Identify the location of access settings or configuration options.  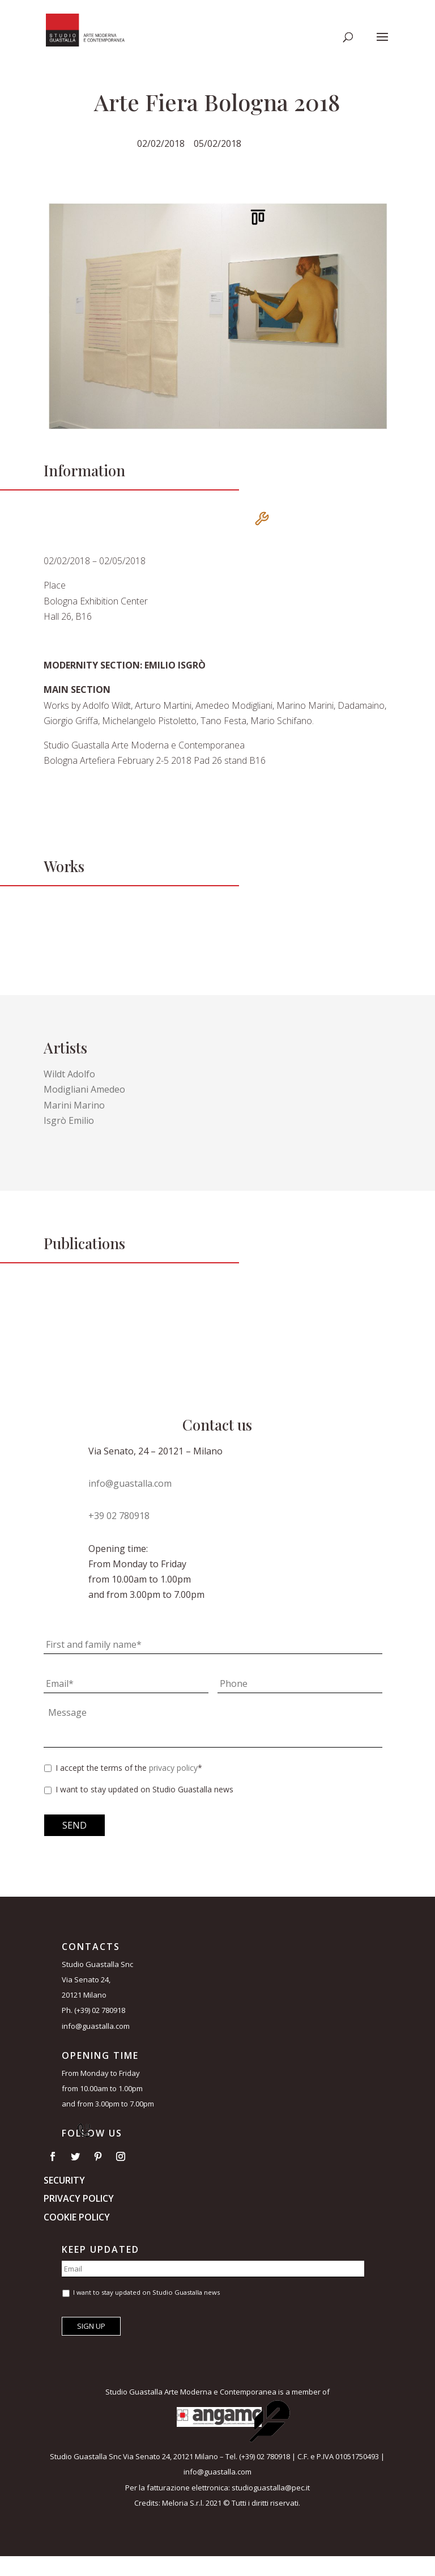
(262, 518).